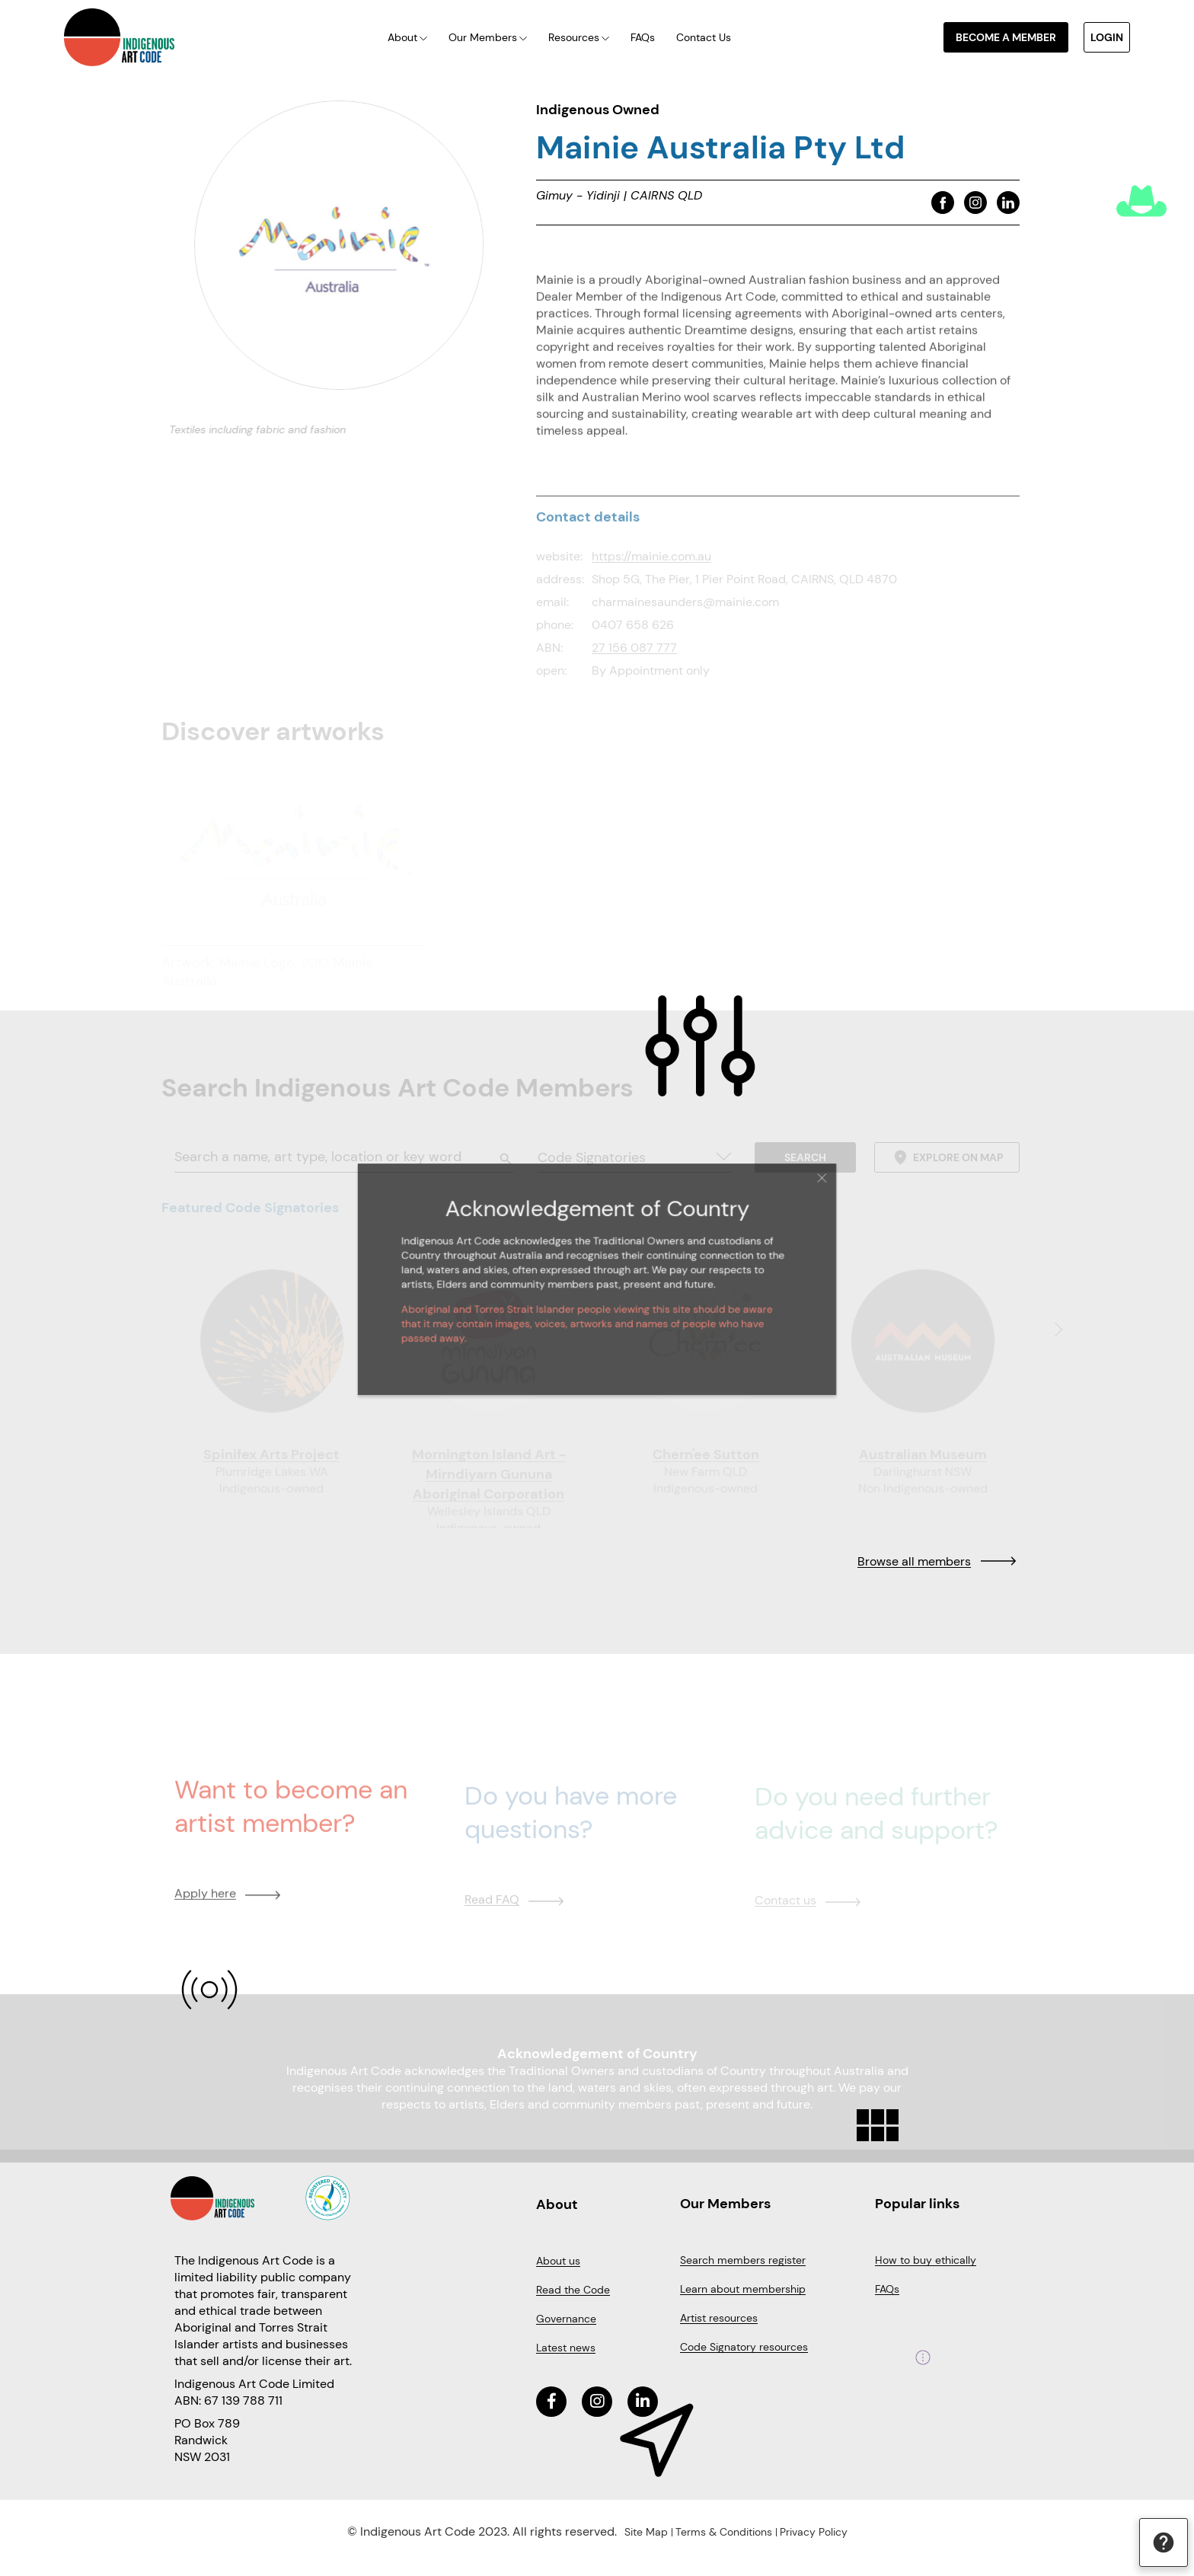 This screenshot has width=1194, height=2576. What do you see at coordinates (700, 1045) in the screenshot?
I see `adjust settings or preferences` at bounding box center [700, 1045].